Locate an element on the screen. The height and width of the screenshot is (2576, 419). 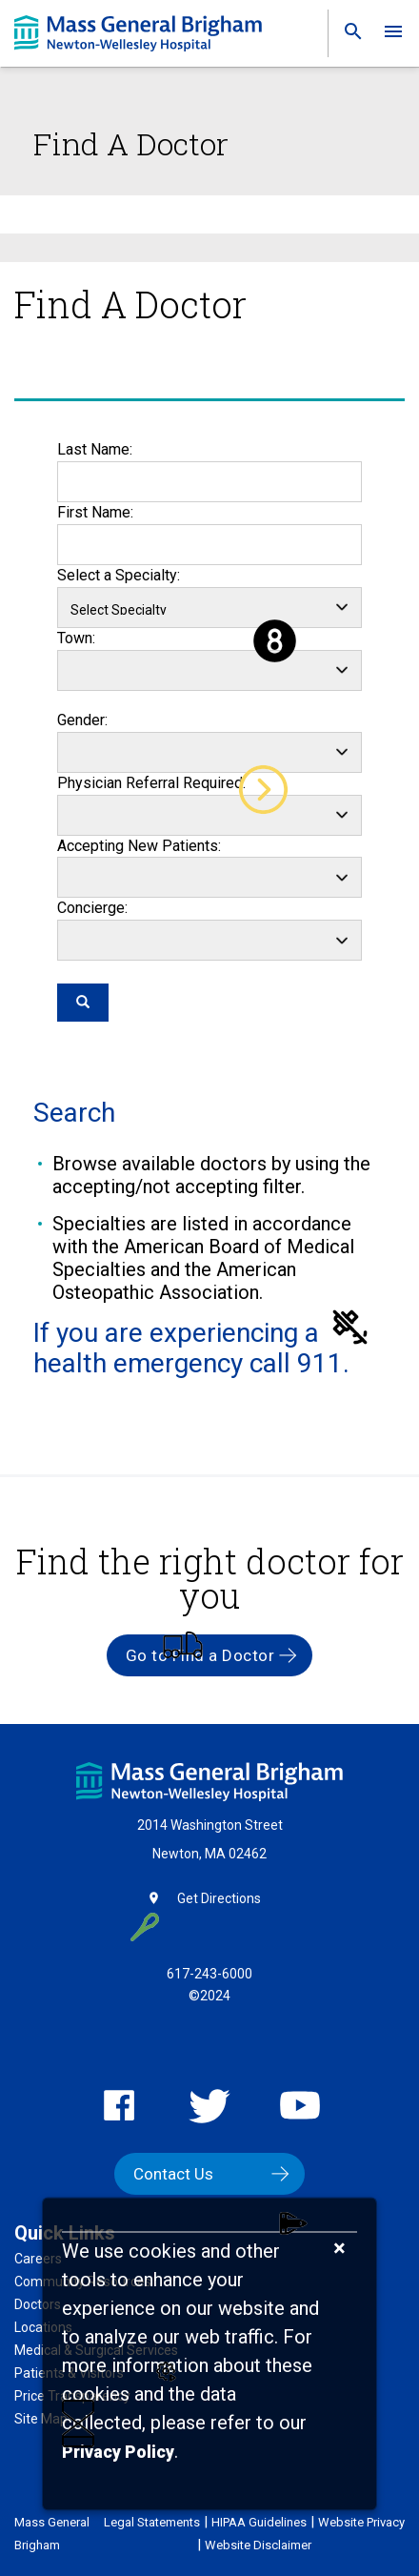
indicates step 8 in a multi-step process is located at coordinates (274, 640).